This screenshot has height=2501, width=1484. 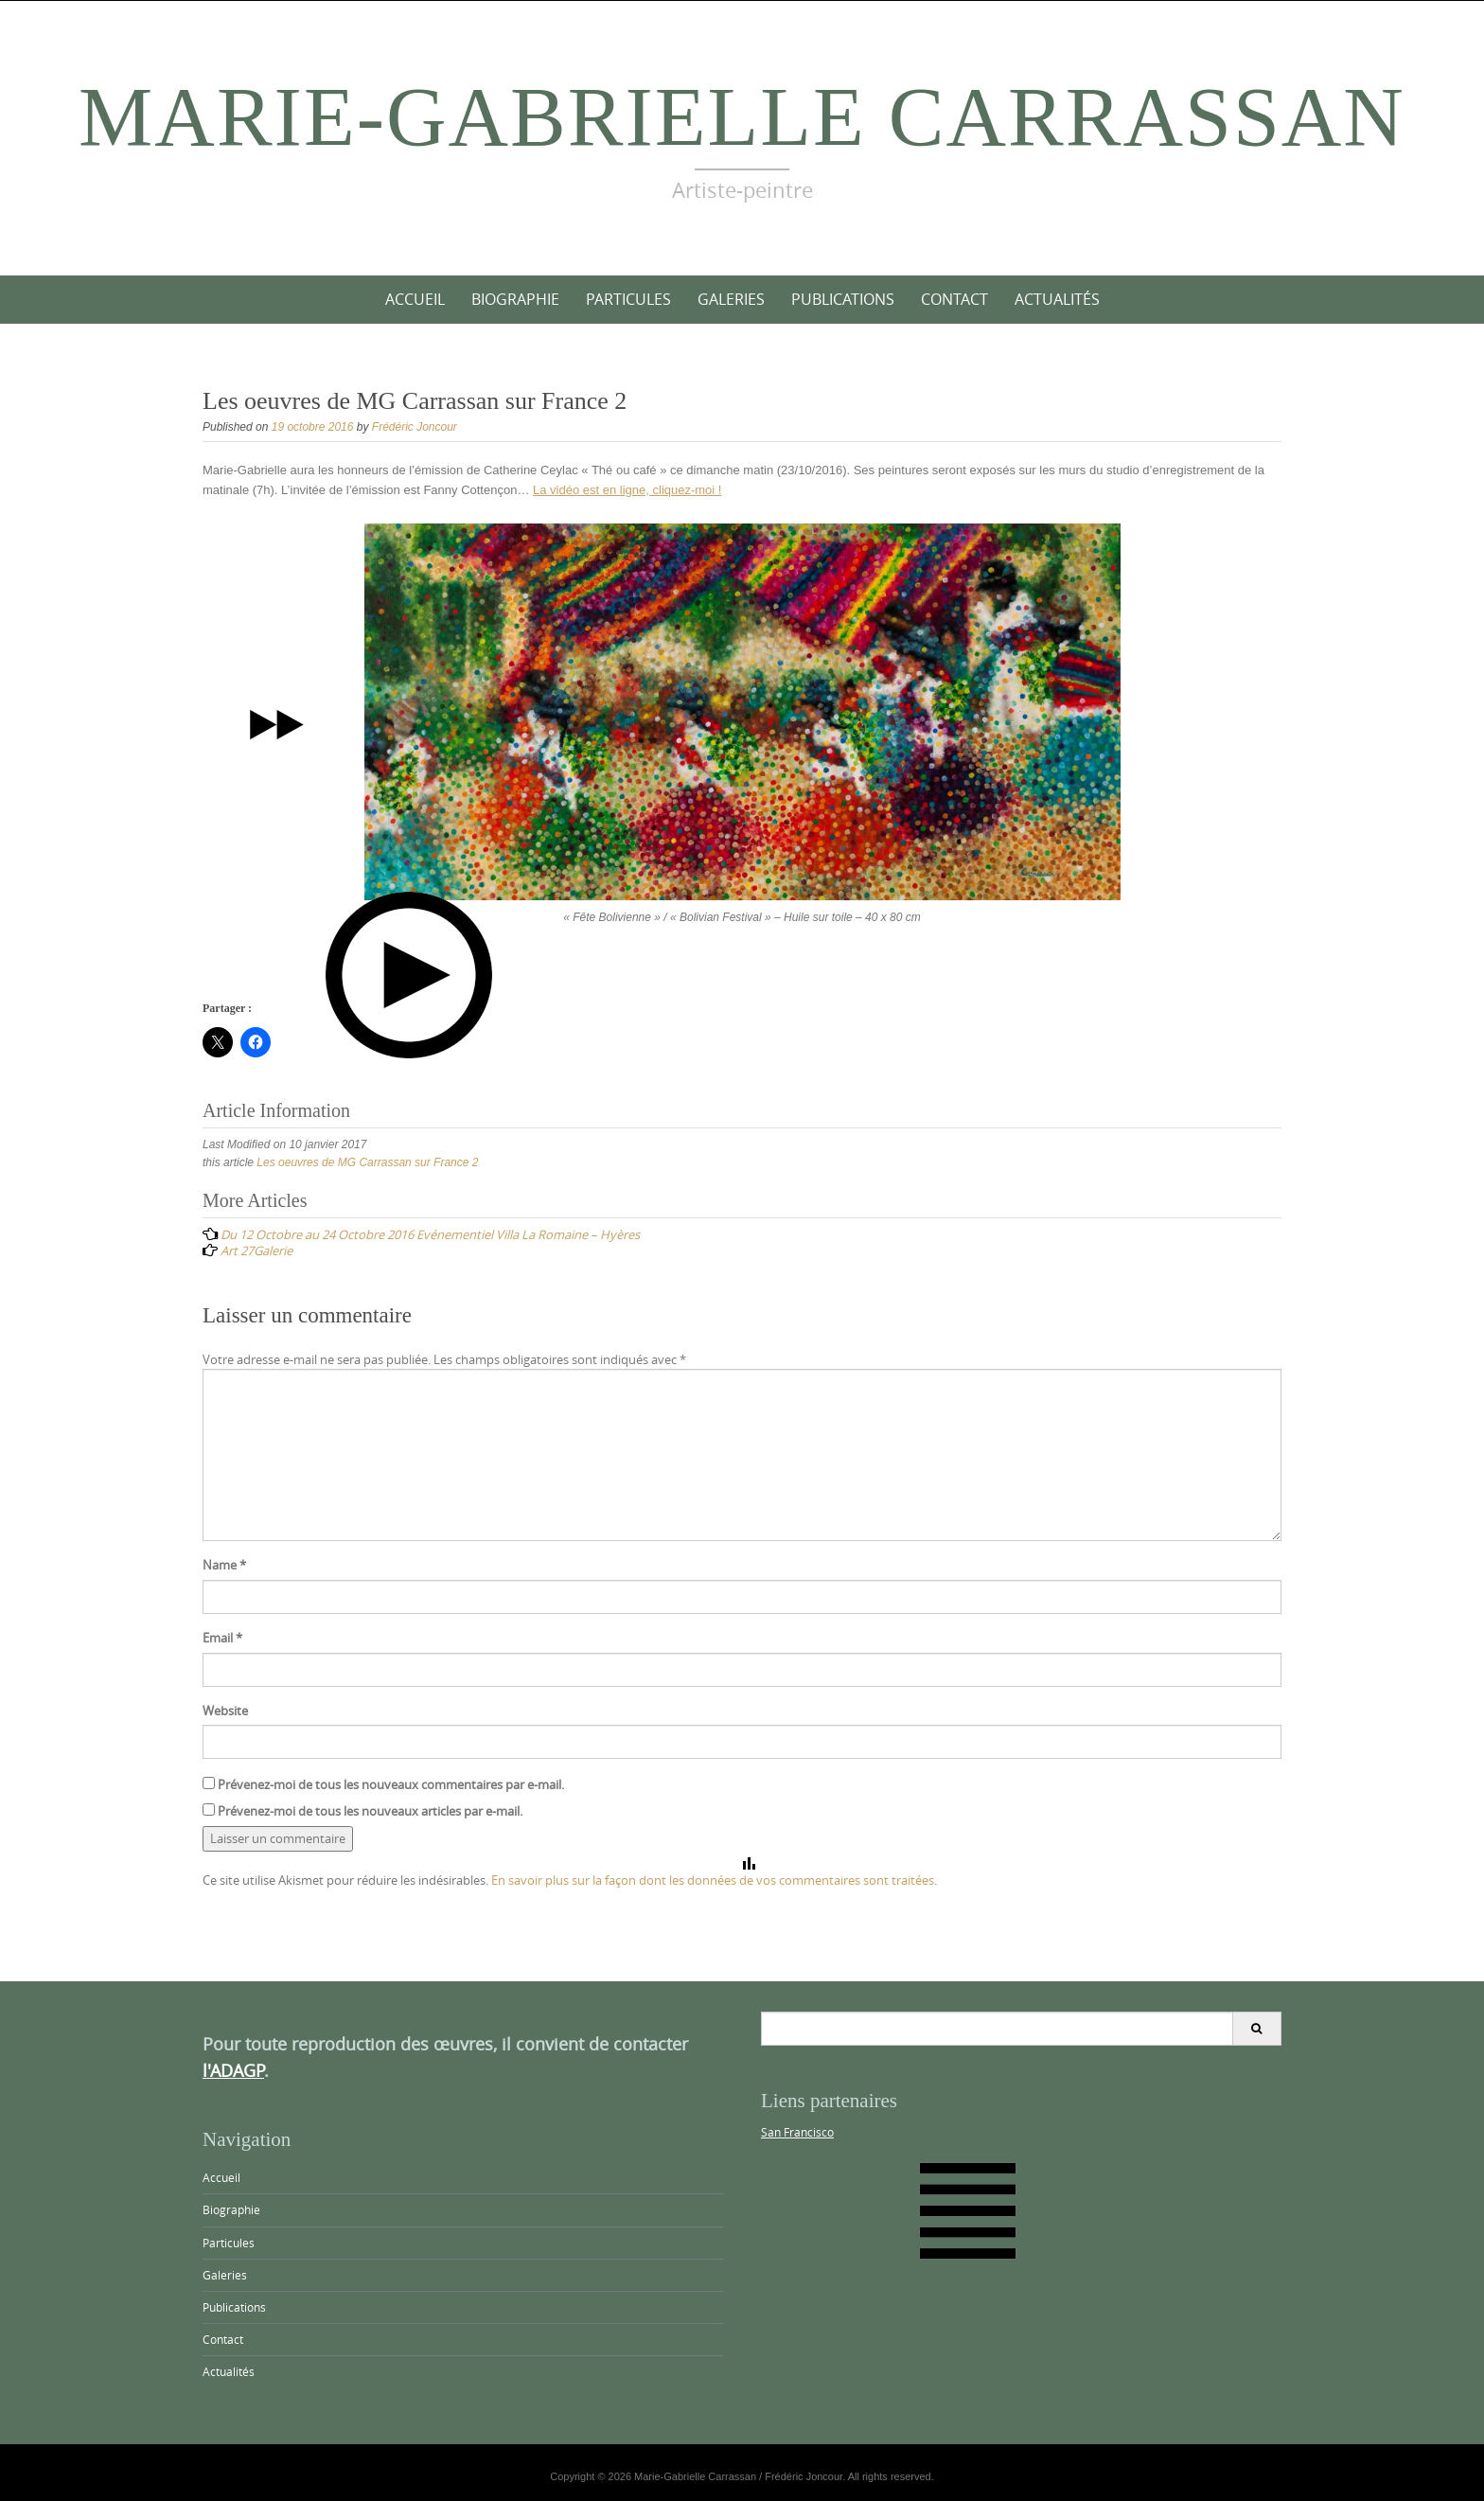 What do you see at coordinates (967, 2210) in the screenshot?
I see `justify text alignment` at bounding box center [967, 2210].